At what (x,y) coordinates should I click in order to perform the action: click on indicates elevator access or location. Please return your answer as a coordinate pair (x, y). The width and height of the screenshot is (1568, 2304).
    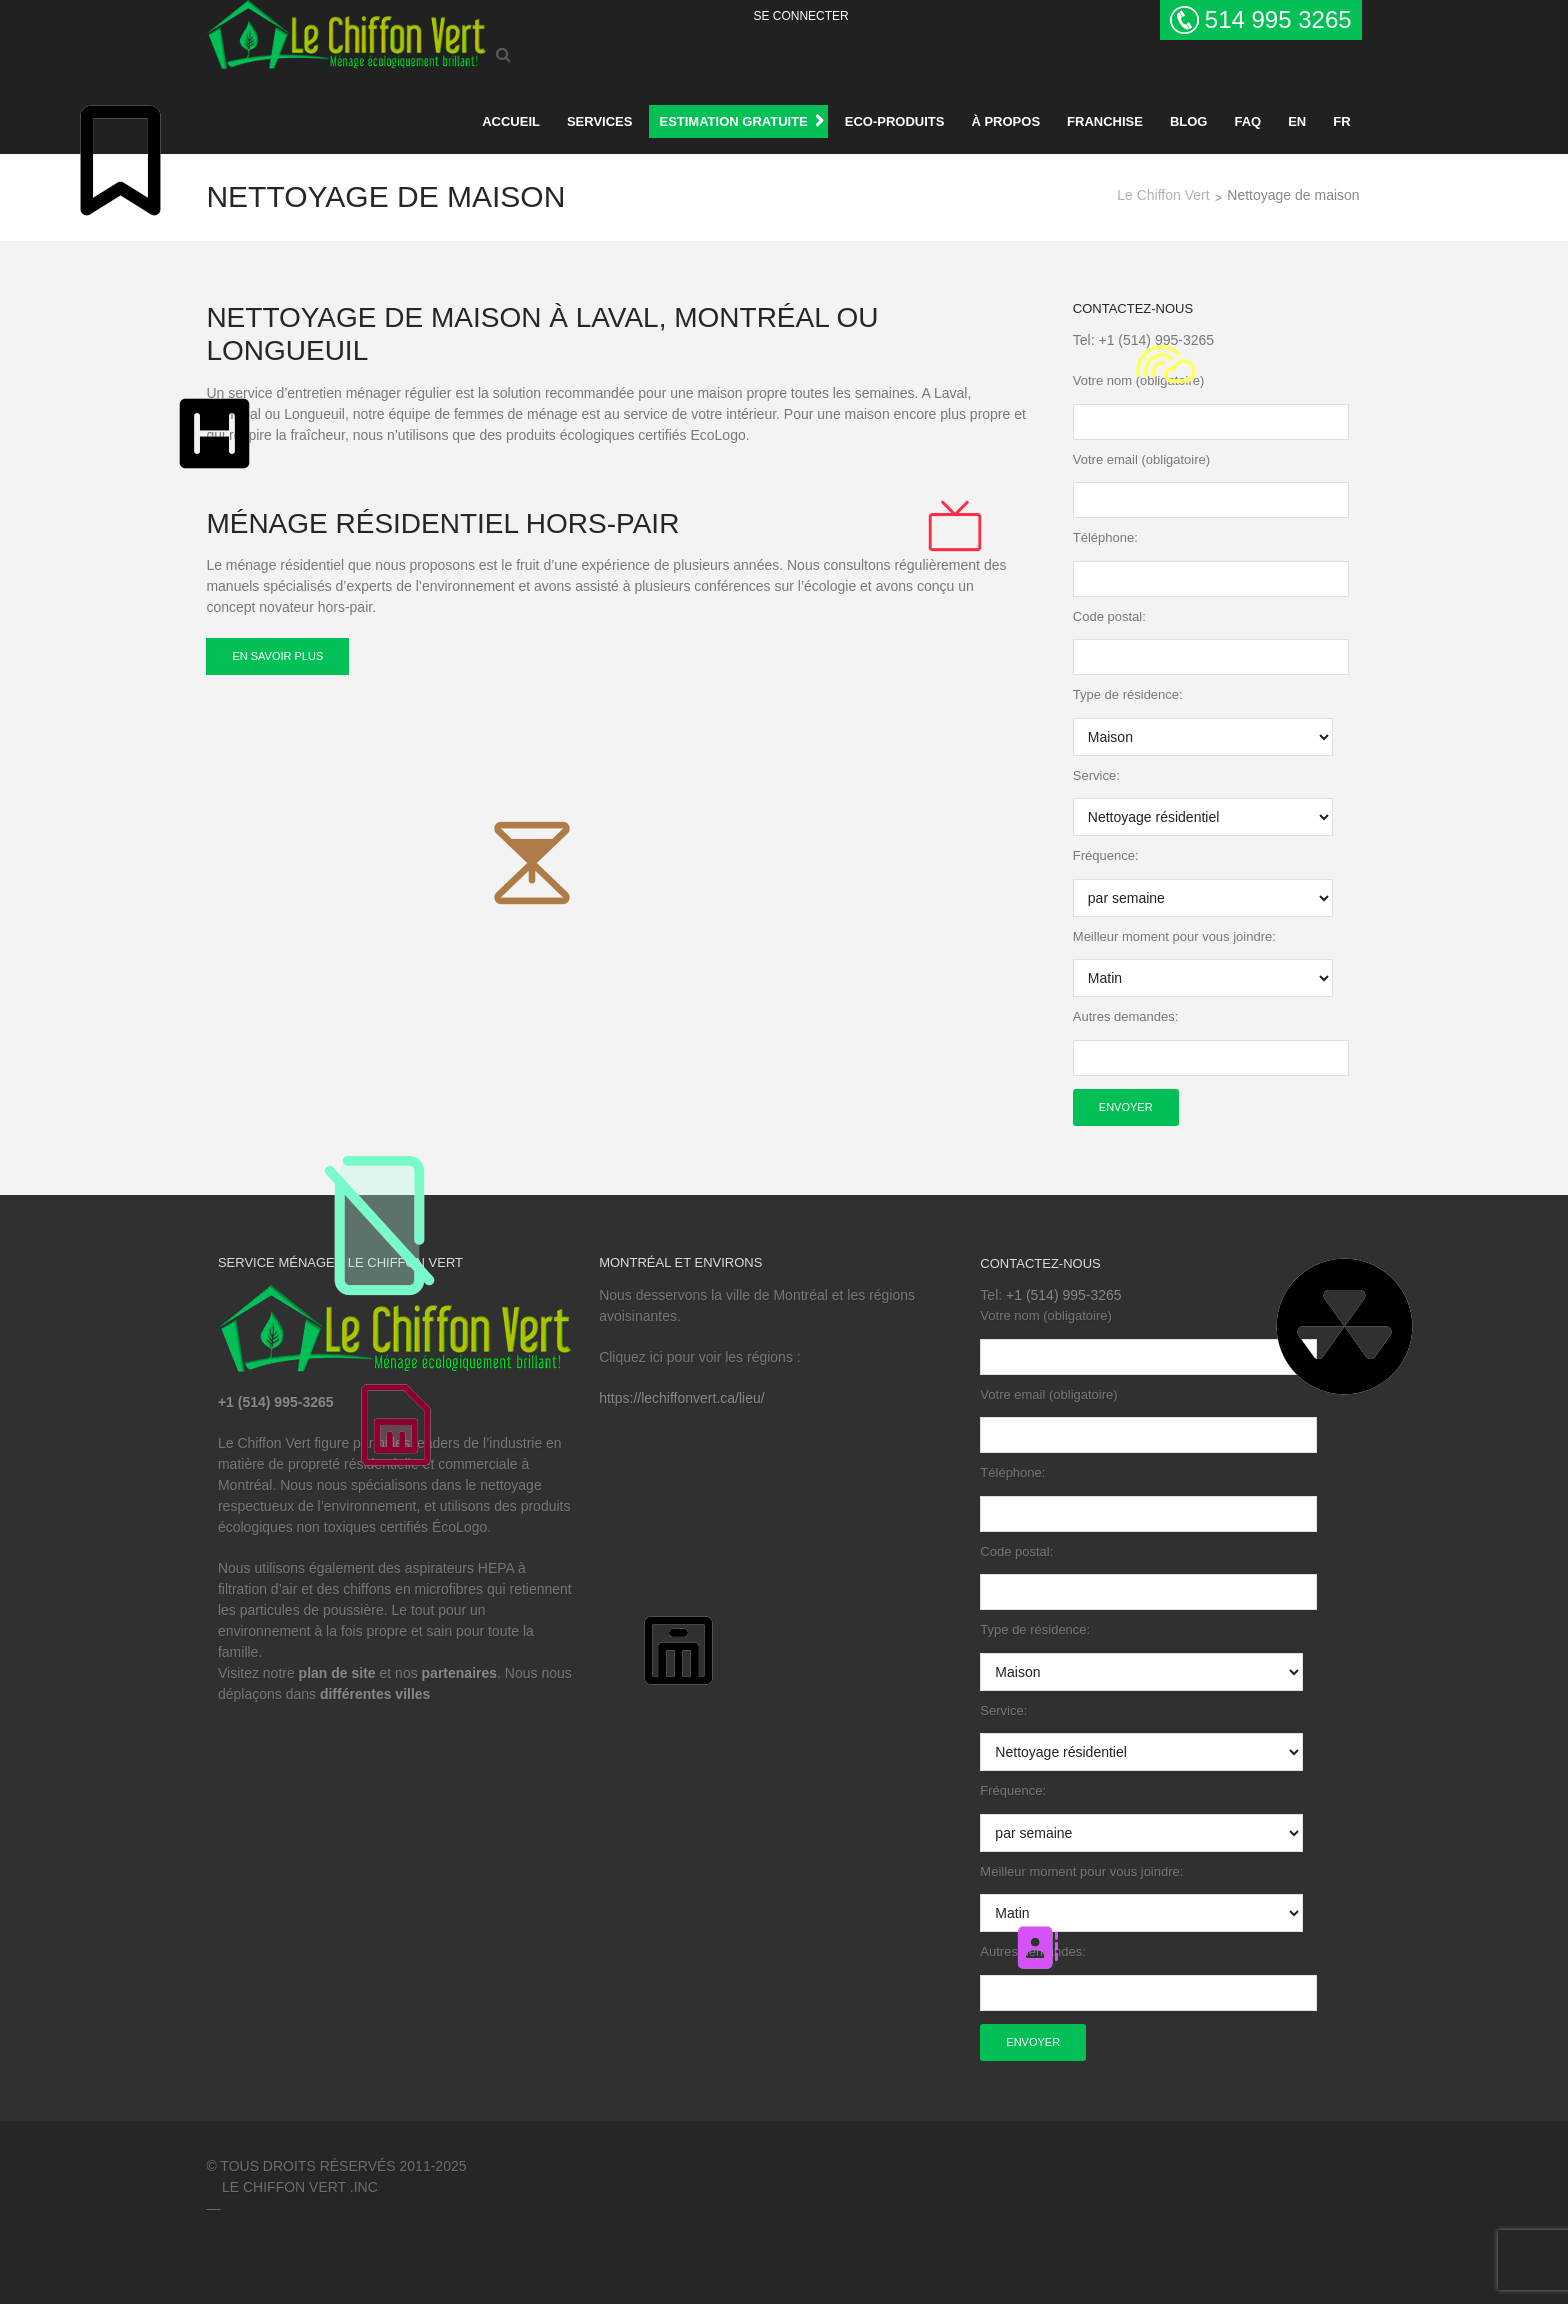
    Looking at the image, I should click on (678, 1650).